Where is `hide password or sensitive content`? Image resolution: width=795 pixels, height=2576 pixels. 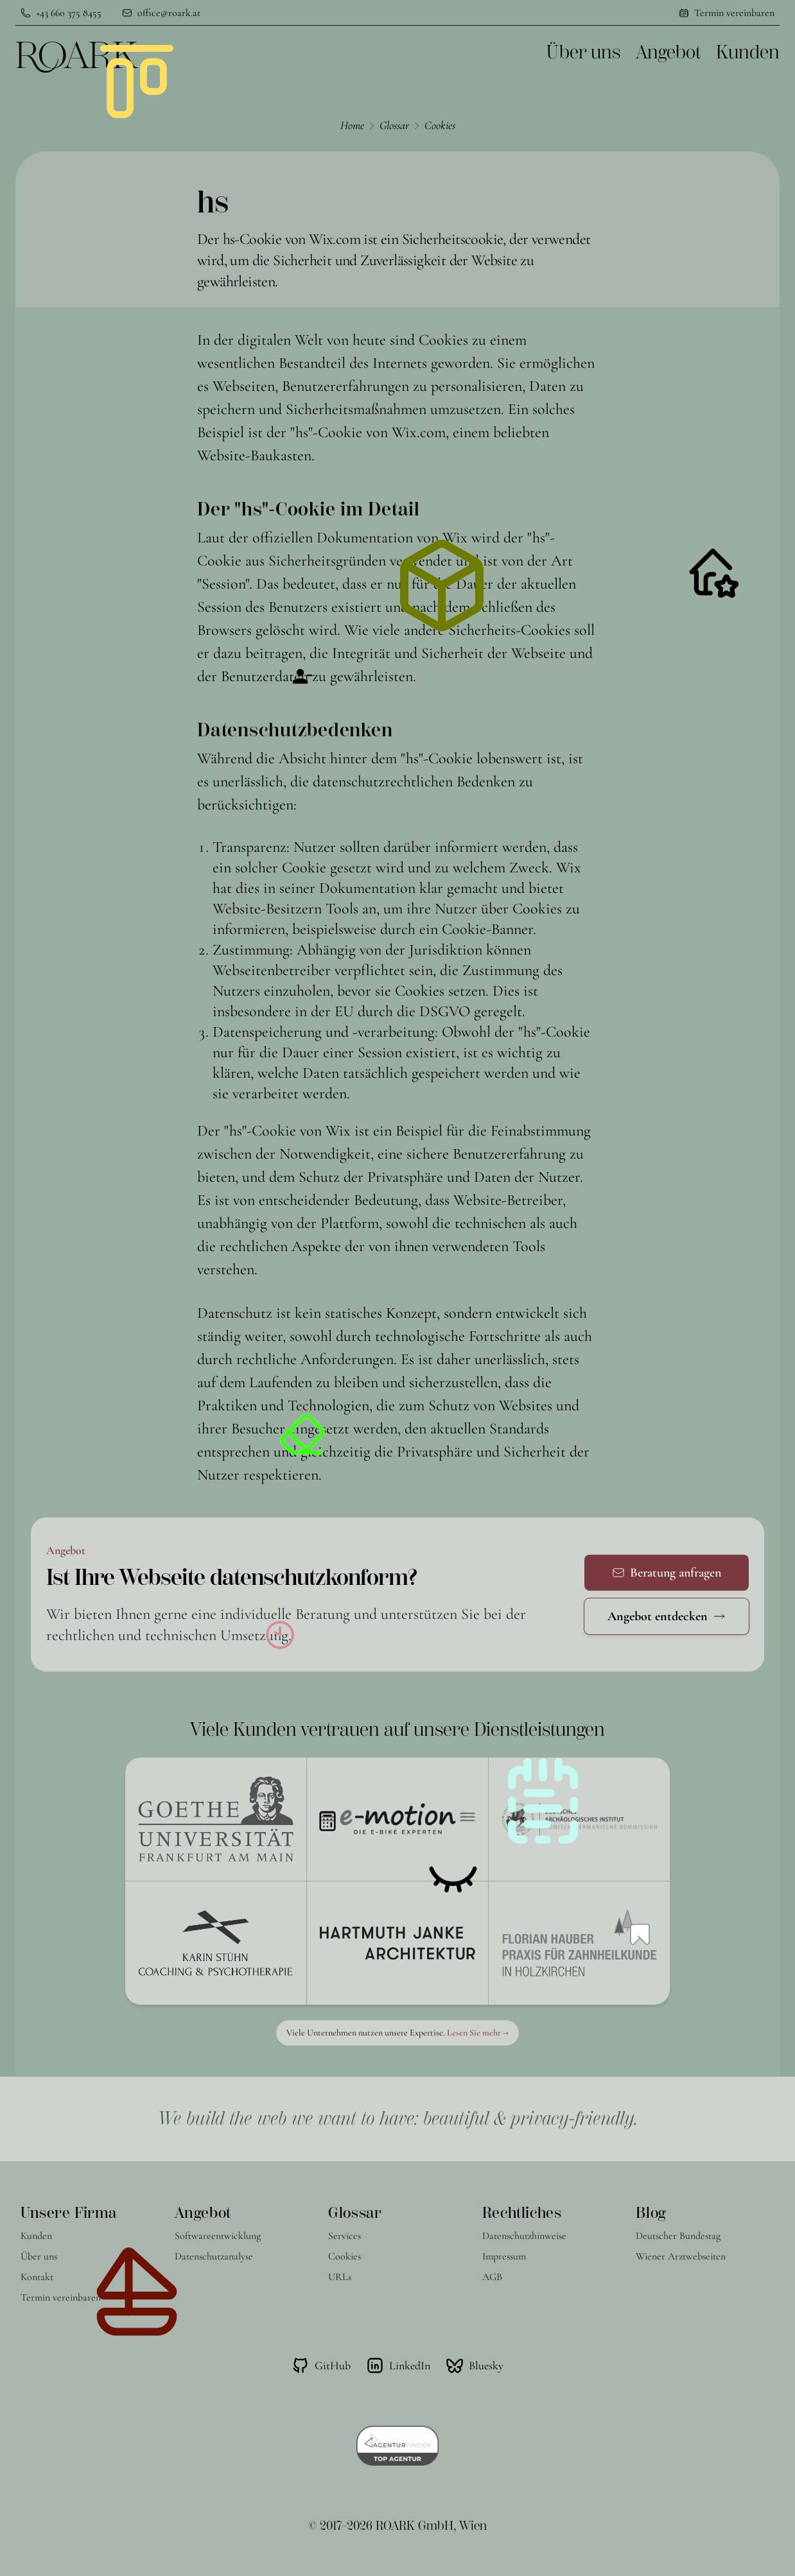
hide password or sensitive content is located at coordinates (453, 1877).